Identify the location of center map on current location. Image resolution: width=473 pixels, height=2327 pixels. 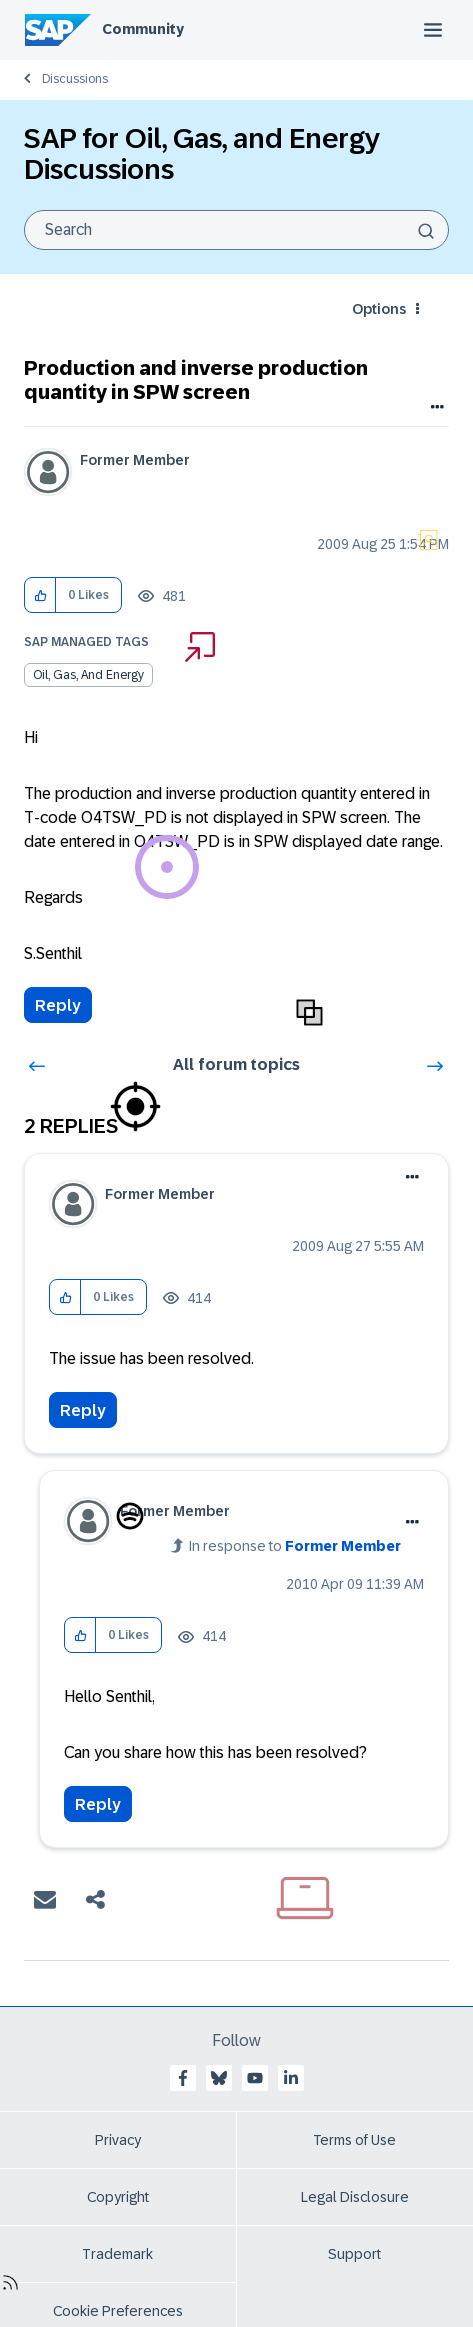
(135, 1106).